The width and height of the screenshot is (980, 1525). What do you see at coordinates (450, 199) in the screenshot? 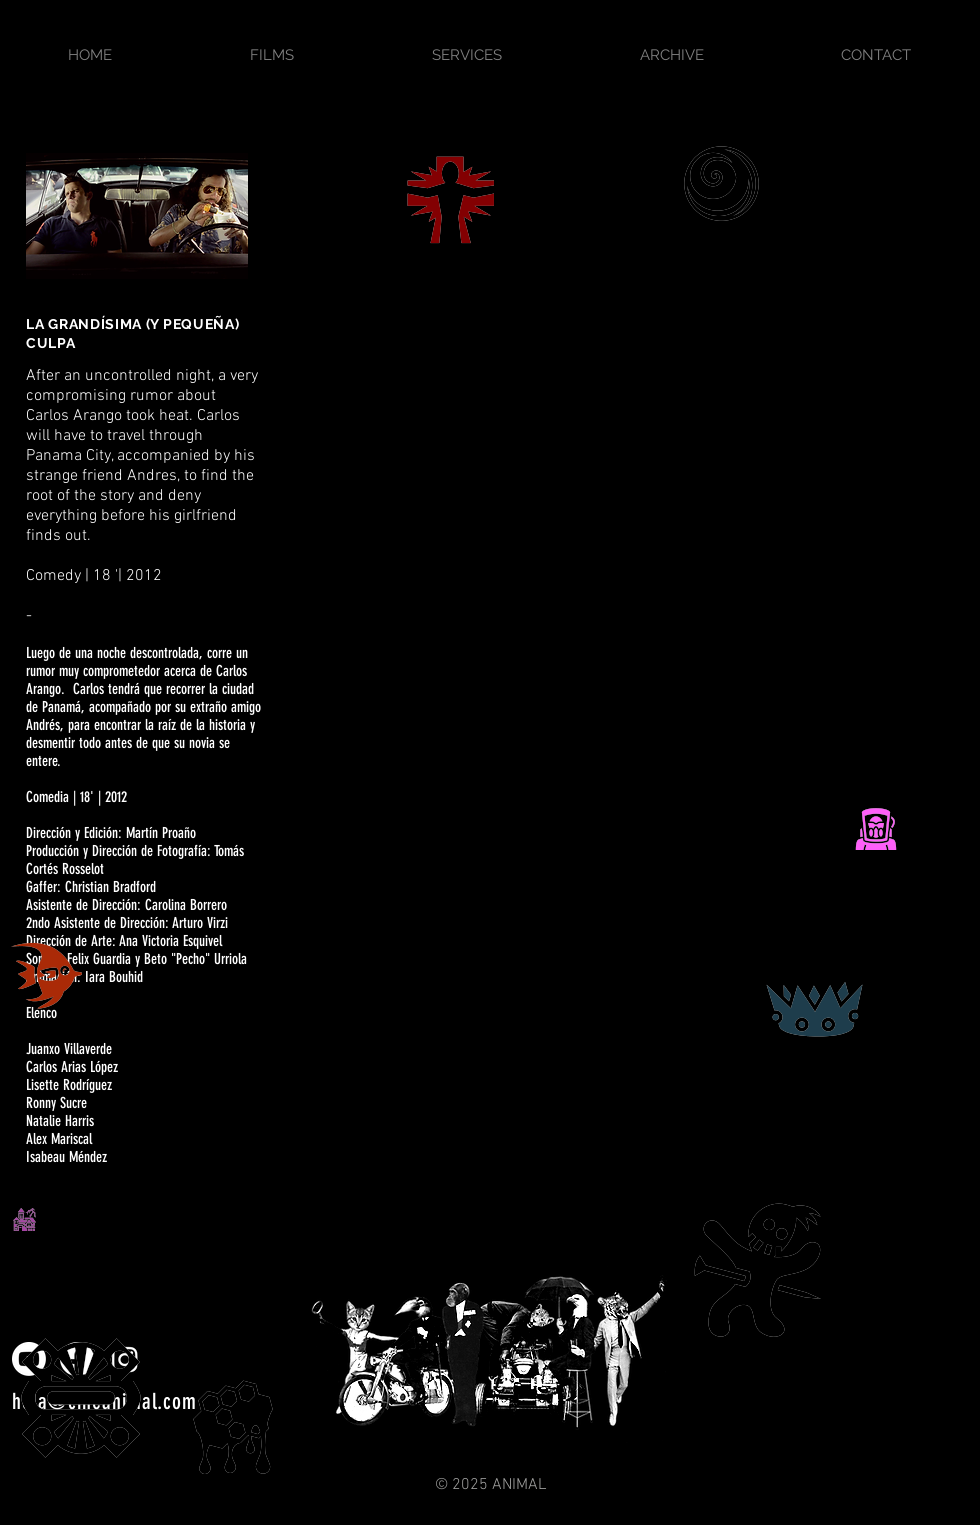
I see `indicates player has an active power-up or buff` at bounding box center [450, 199].